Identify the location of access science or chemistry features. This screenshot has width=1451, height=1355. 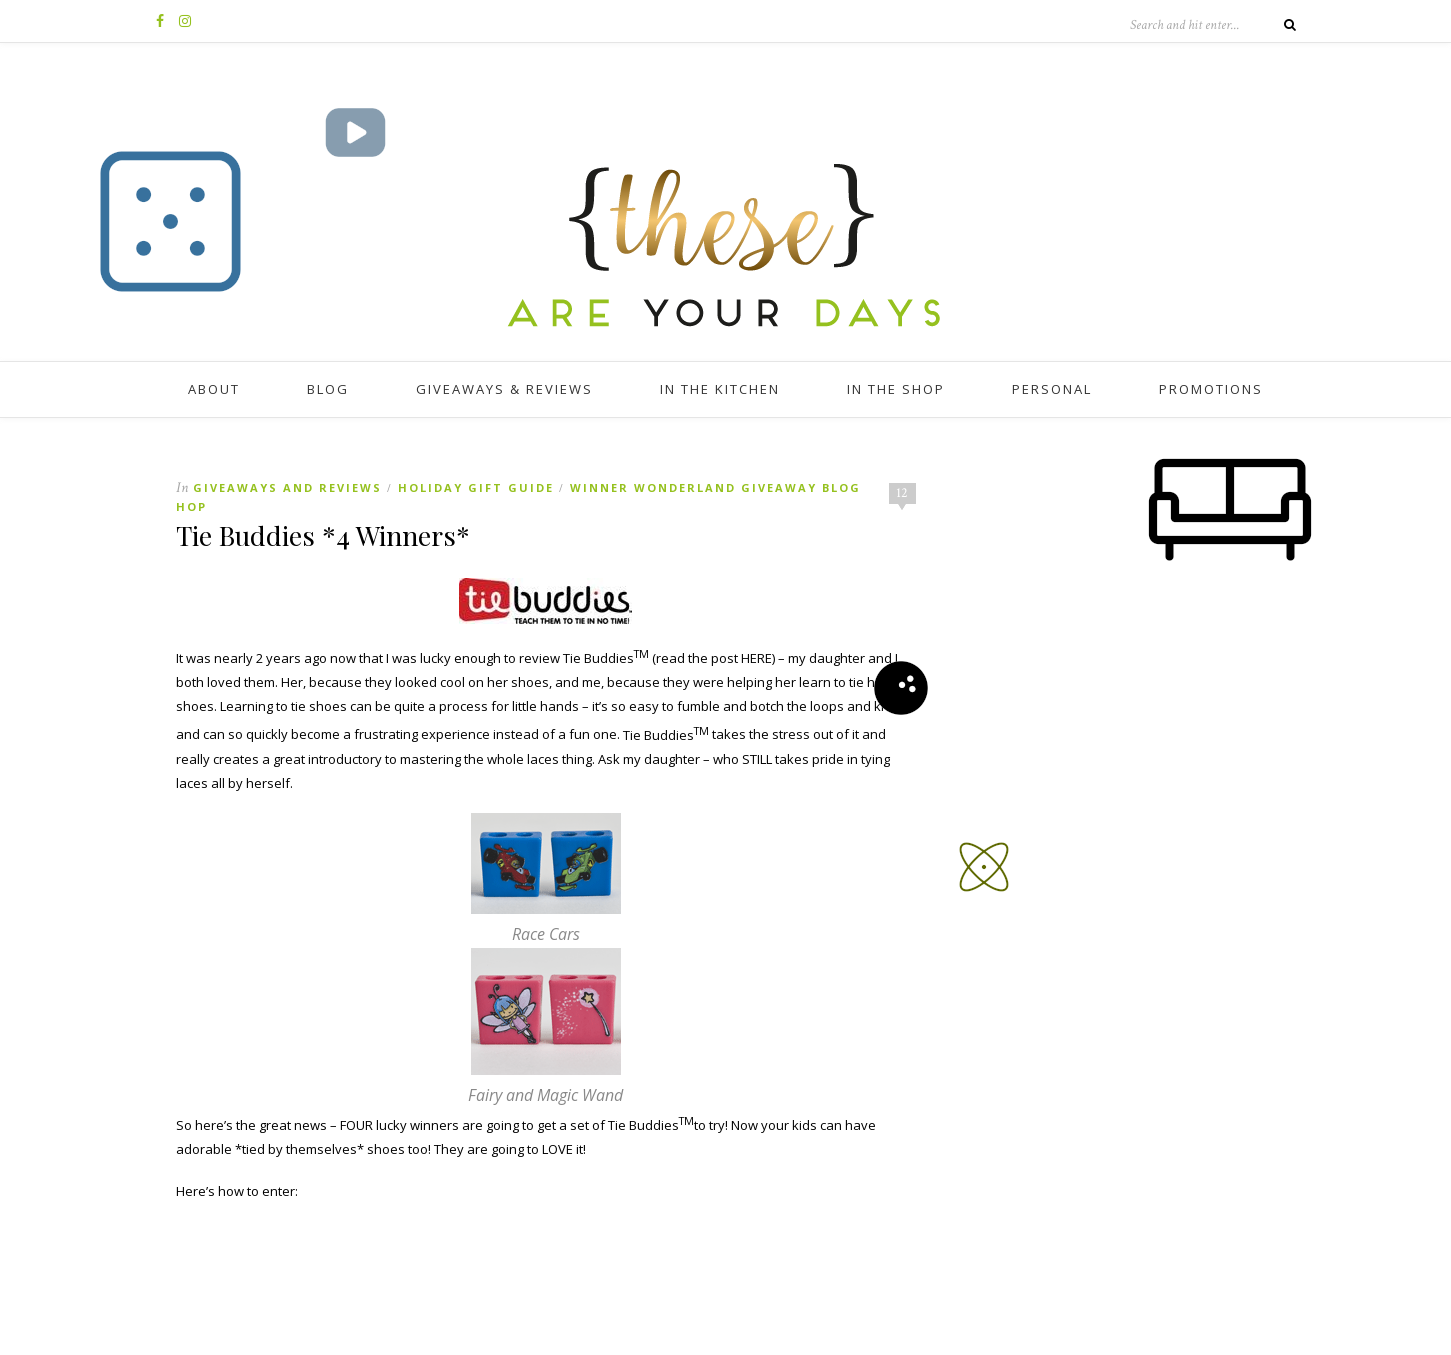
(984, 867).